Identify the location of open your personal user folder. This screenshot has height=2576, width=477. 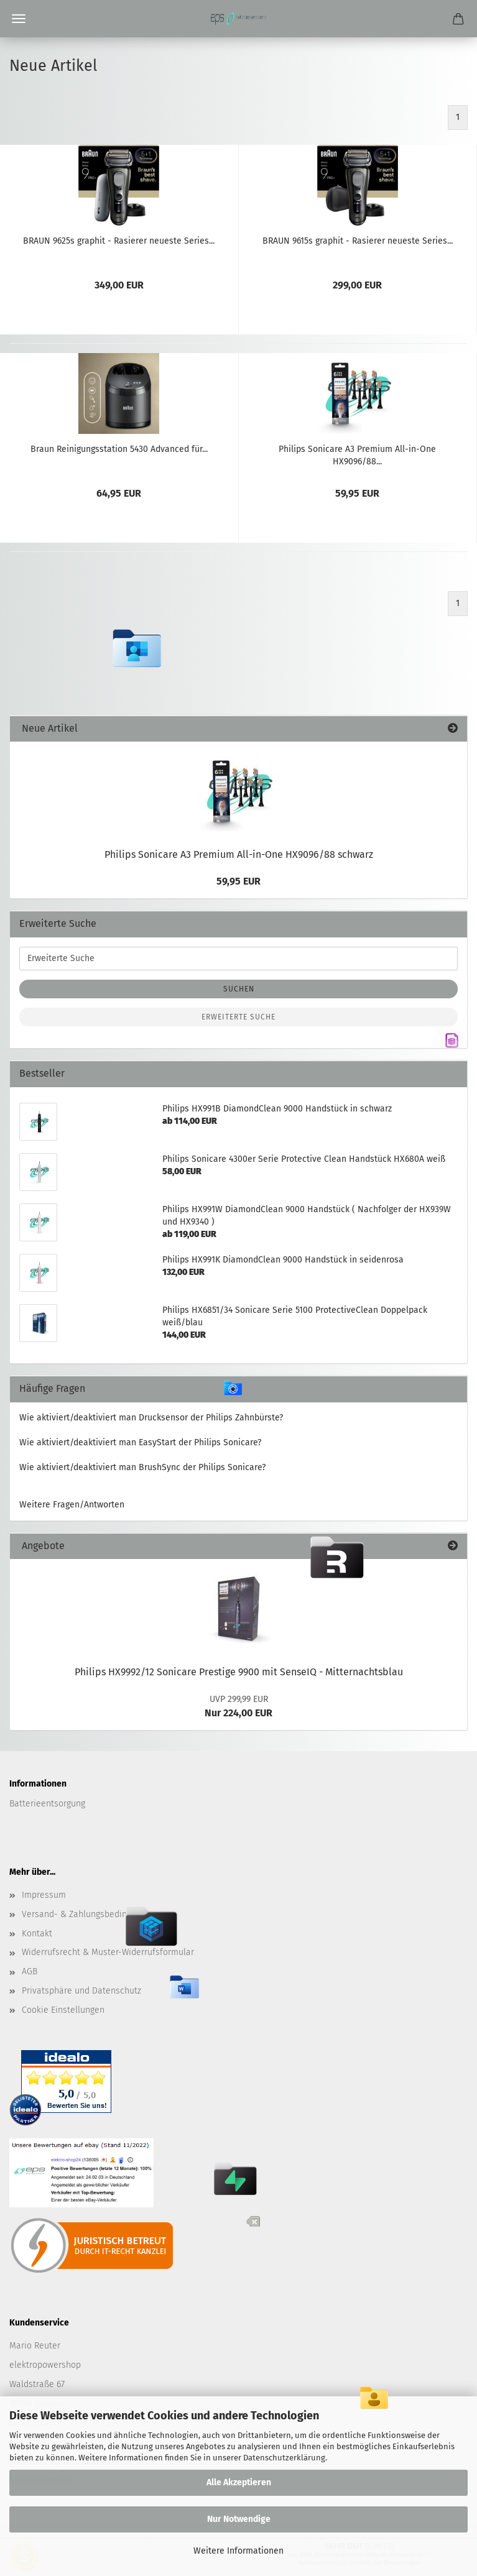
(374, 2398).